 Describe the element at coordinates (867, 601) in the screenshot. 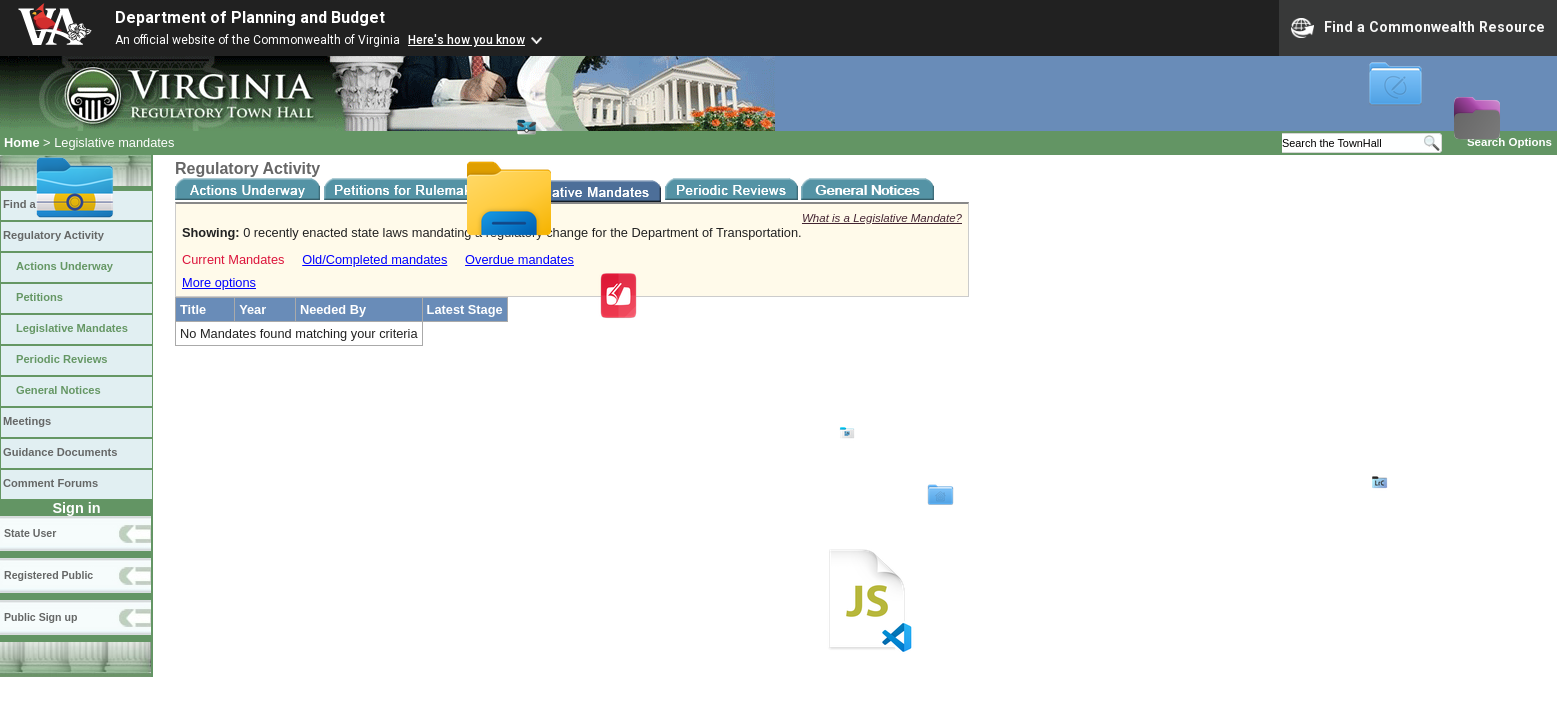

I see `javascript file type in Visual Studio Code` at that location.